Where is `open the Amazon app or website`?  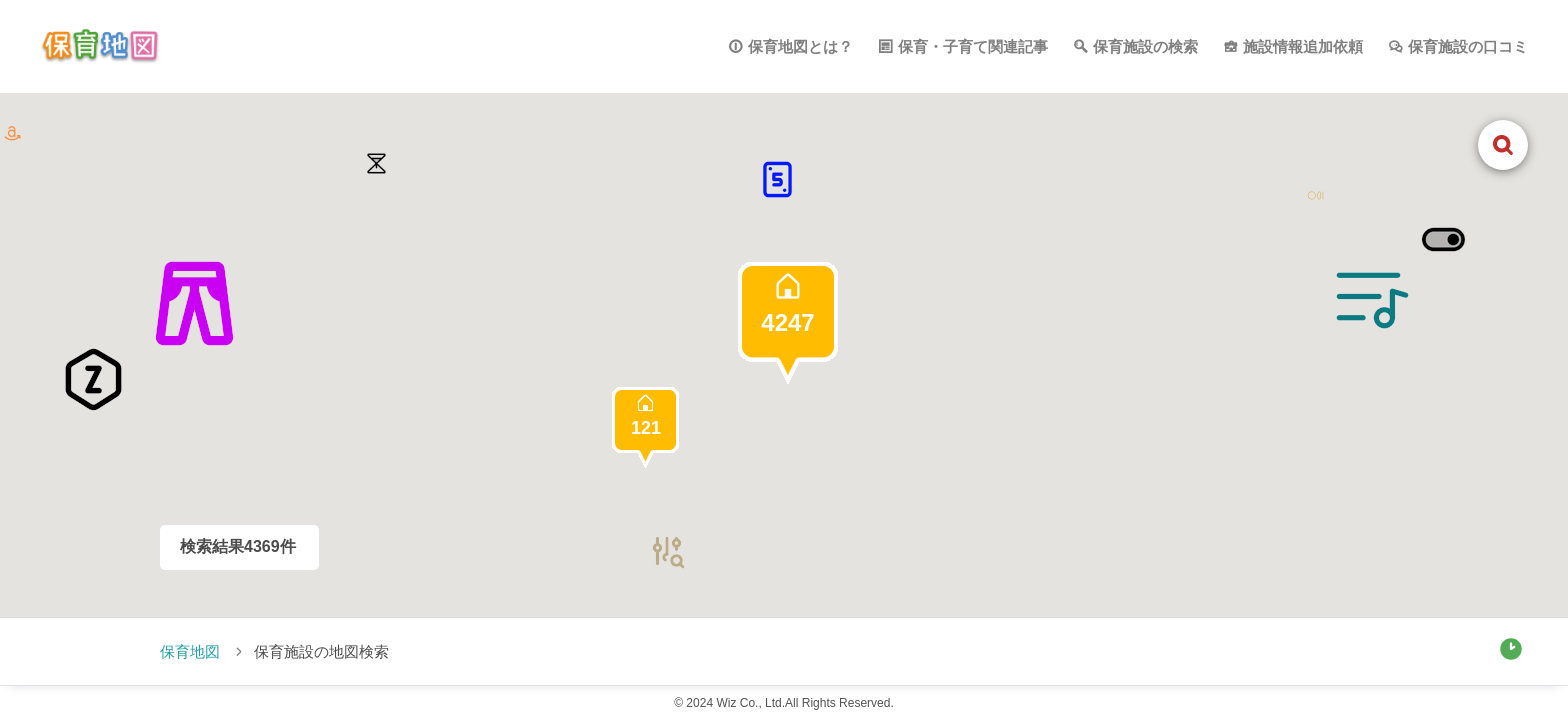
open the Amazon app or website is located at coordinates (12, 133).